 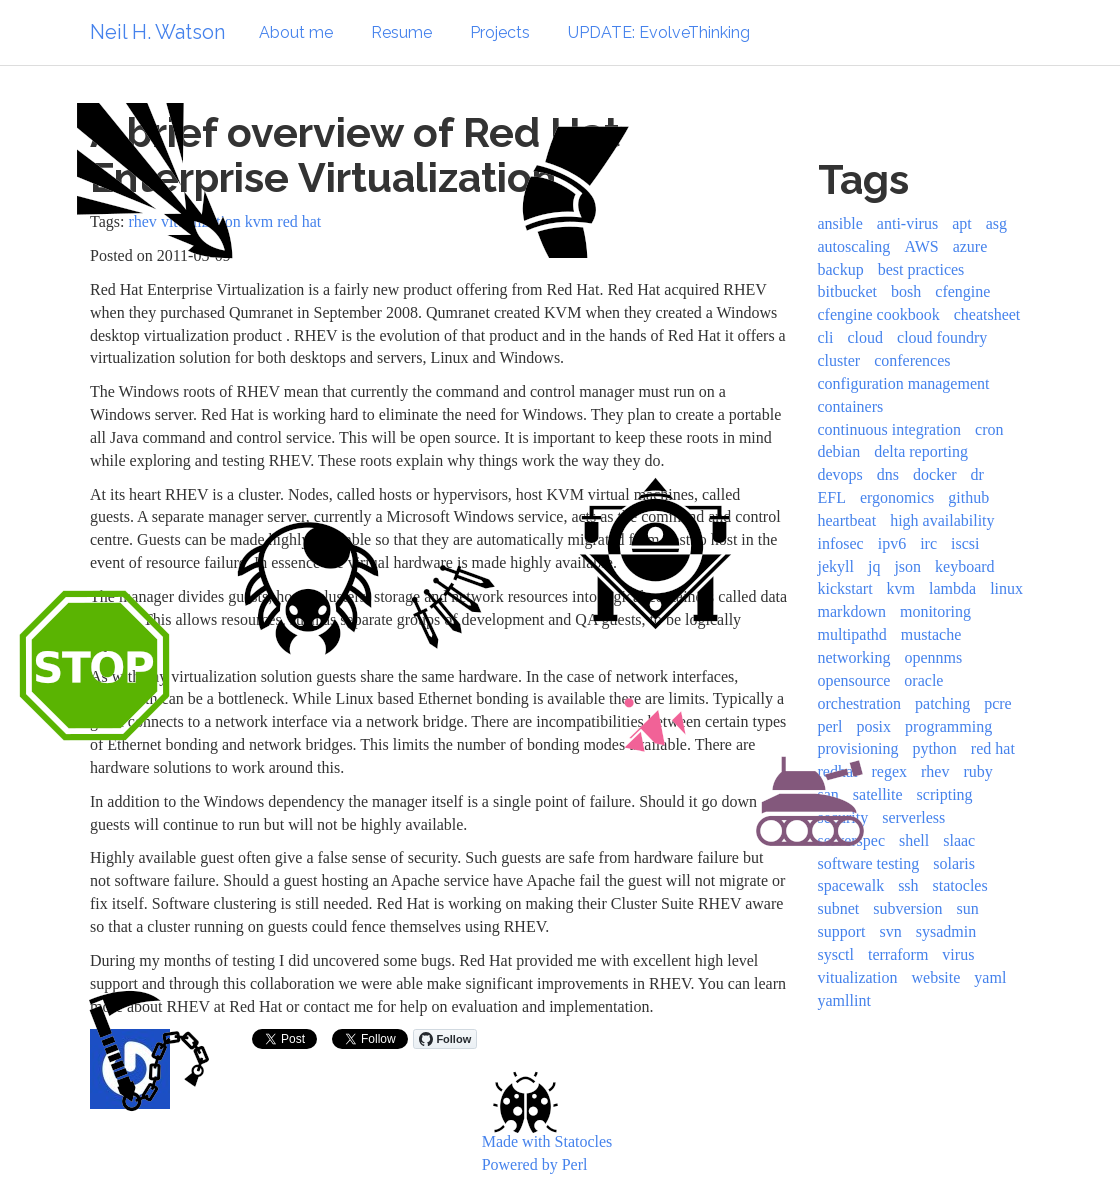 I want to click on select kusarigama weapon in game inventory, so click(x=149, y=1051).